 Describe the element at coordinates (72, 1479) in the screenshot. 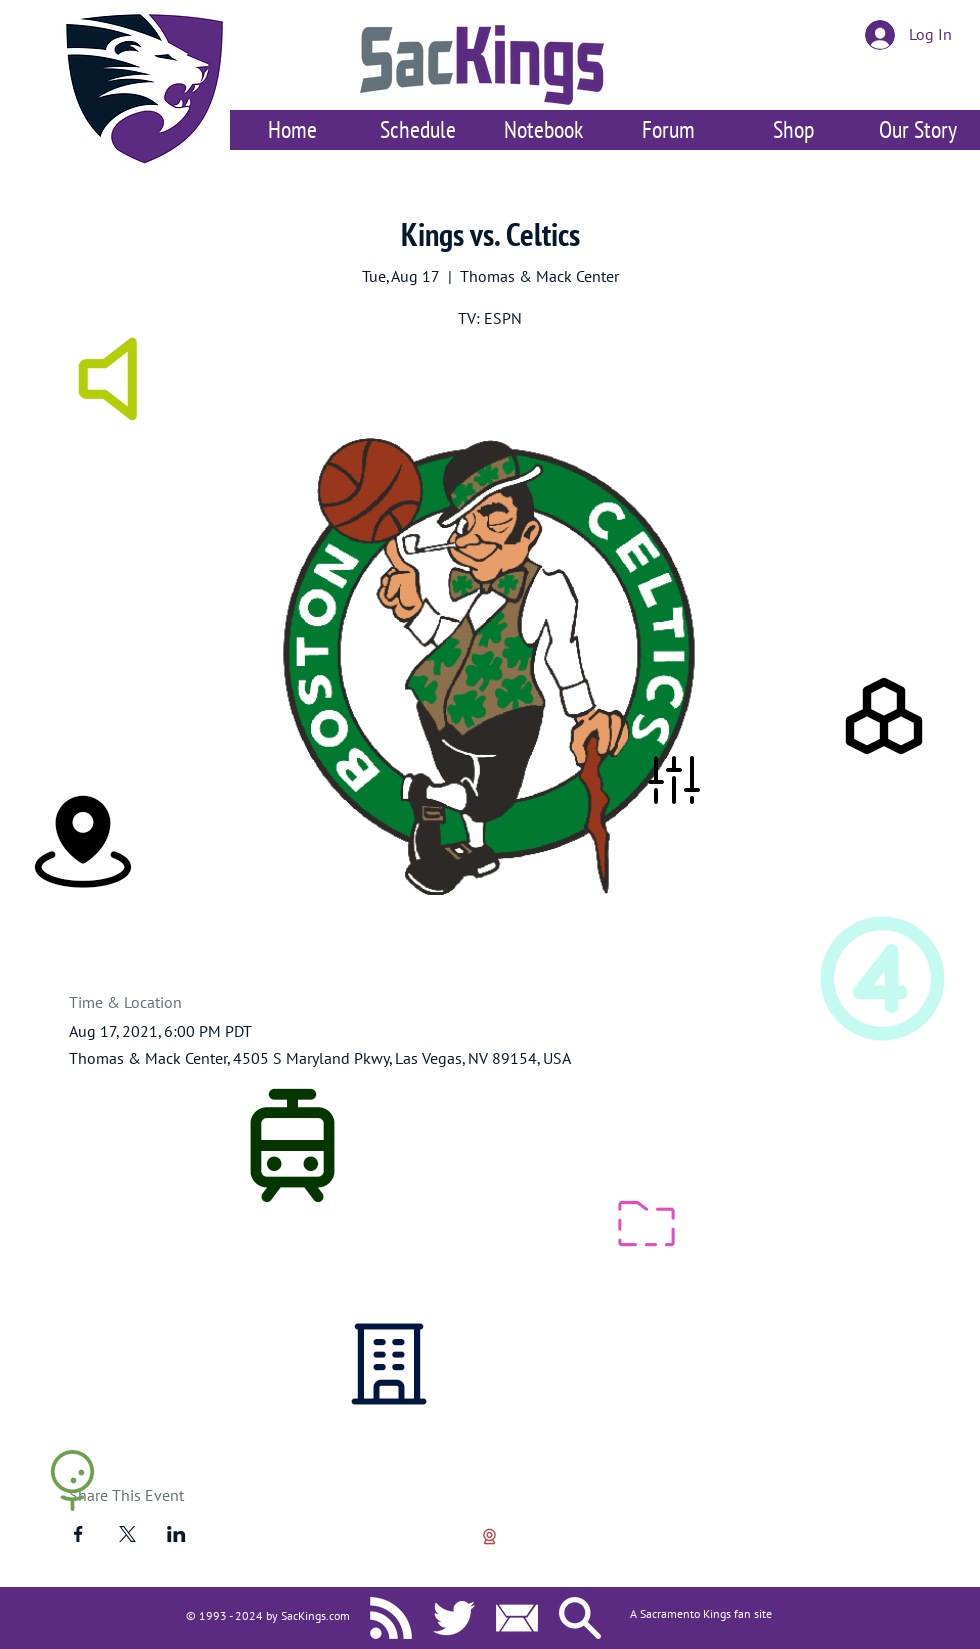

I see `access golf-related features or content` at that location.